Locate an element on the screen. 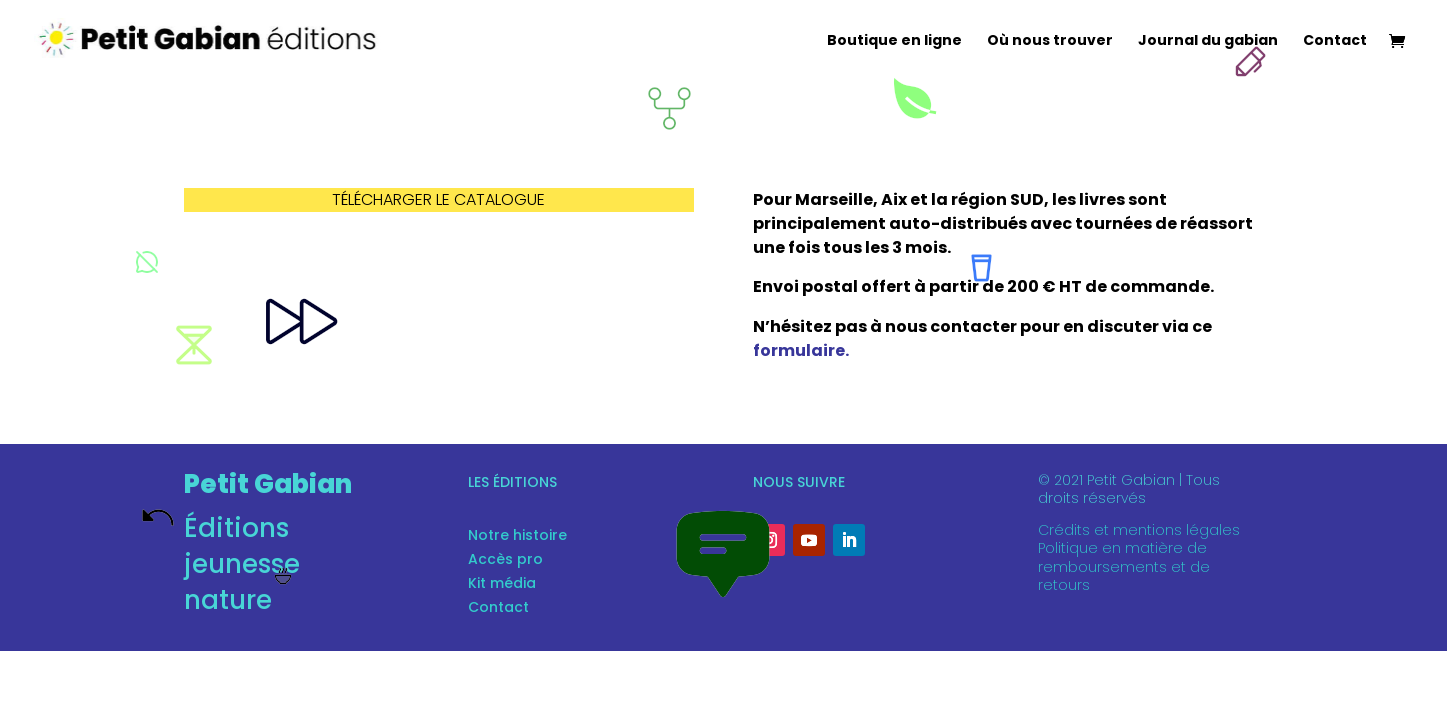 The width and height of the screenshot is (1447, 720). undo last action is located at coordinates (158, 516).